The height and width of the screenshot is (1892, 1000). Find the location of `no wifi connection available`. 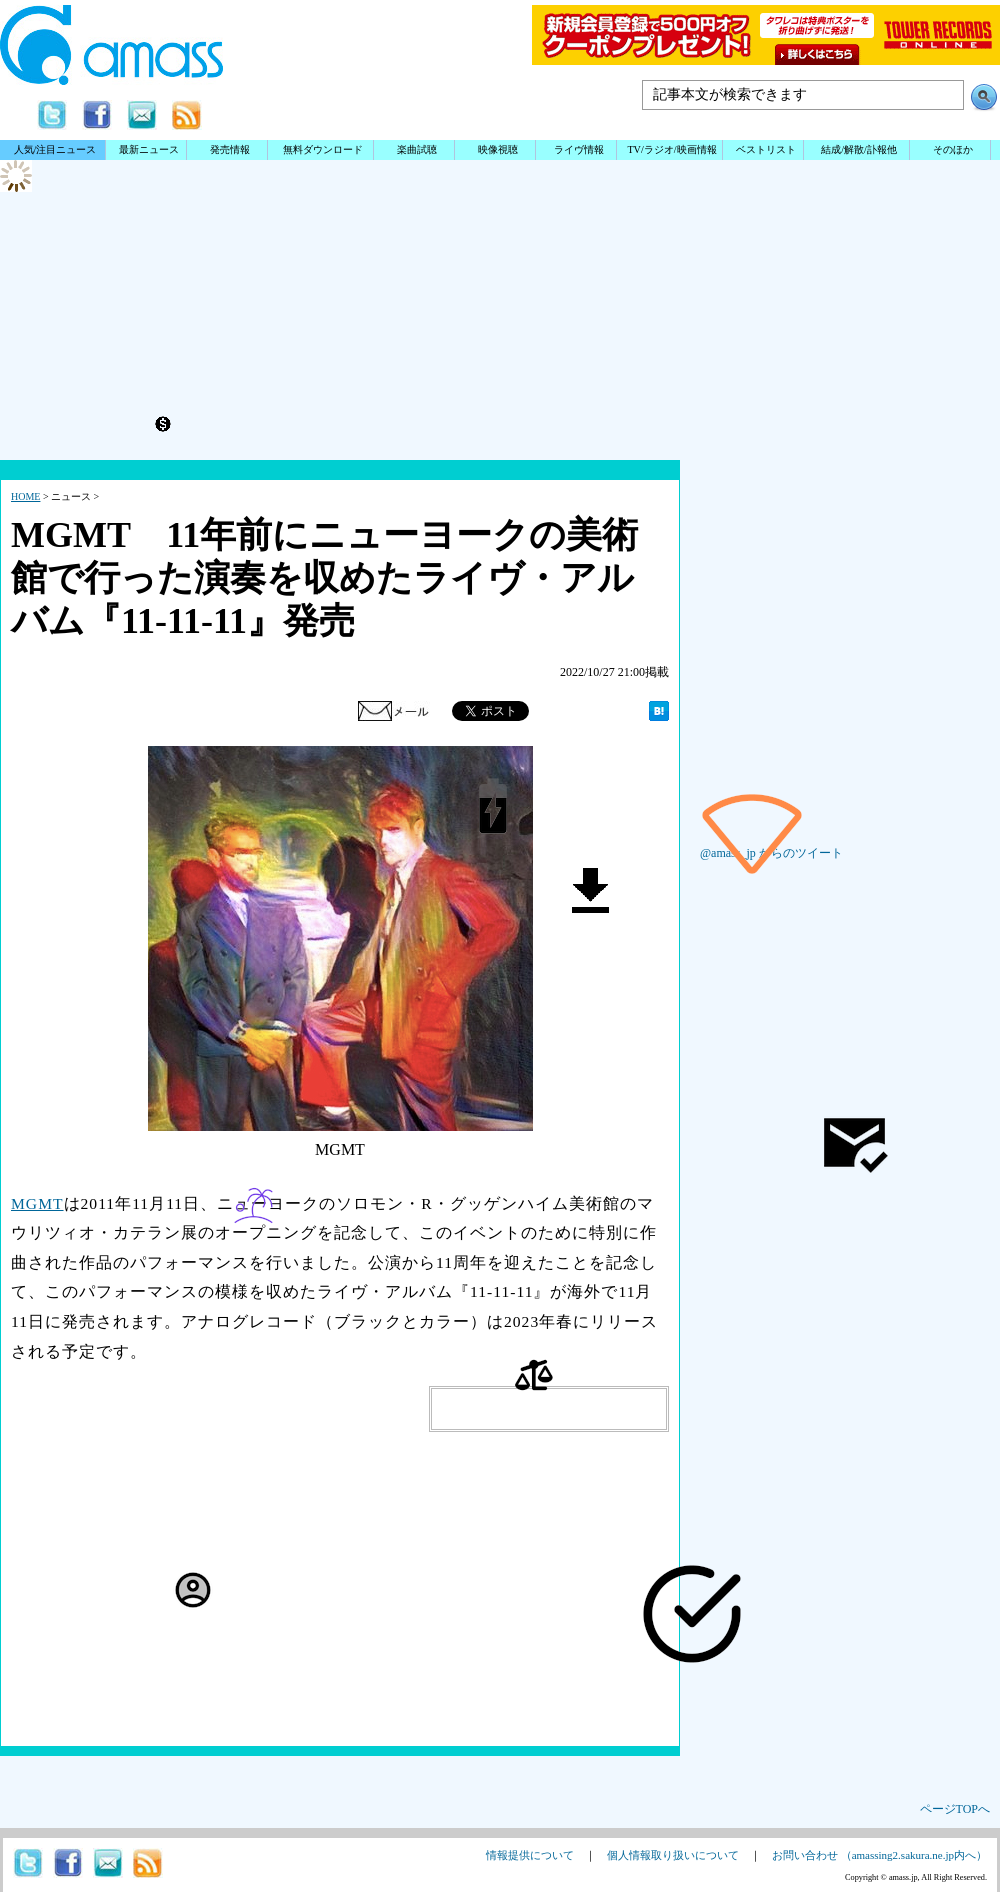

no wifi connection available is located at coordinates (752, 834).